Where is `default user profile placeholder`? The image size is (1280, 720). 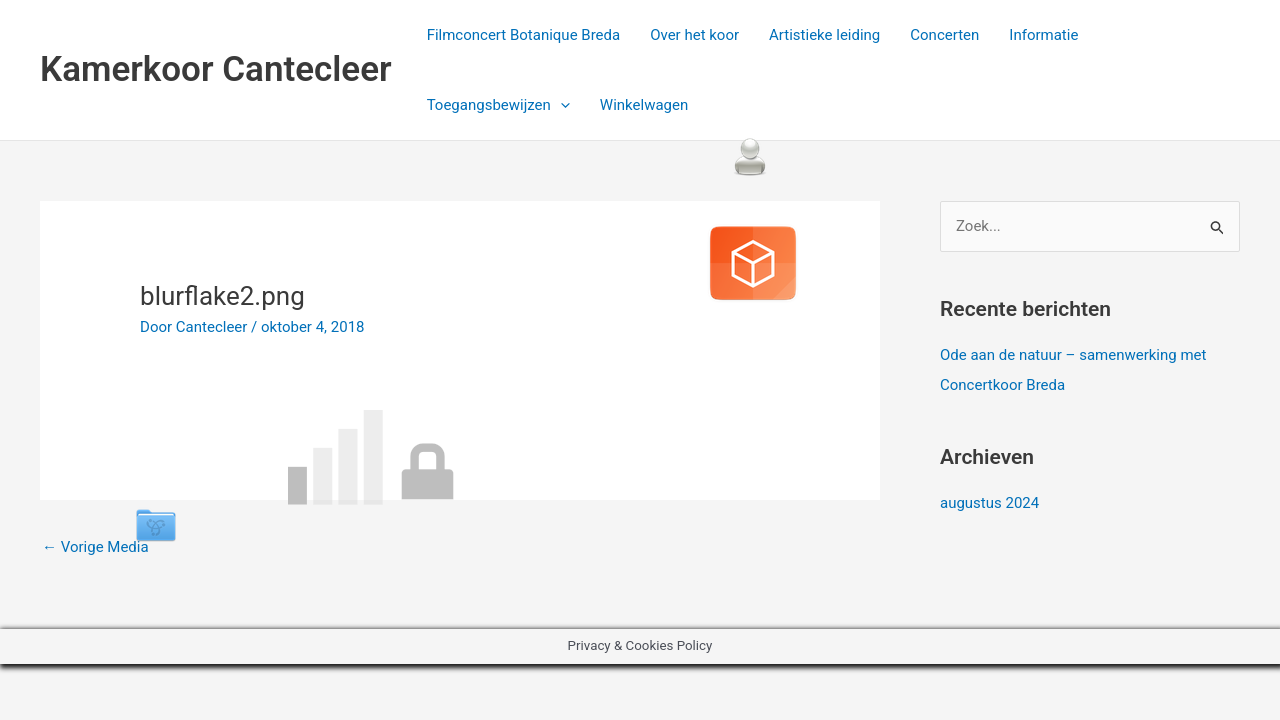 default user profile placeholder is located at coordinates (750, 158).